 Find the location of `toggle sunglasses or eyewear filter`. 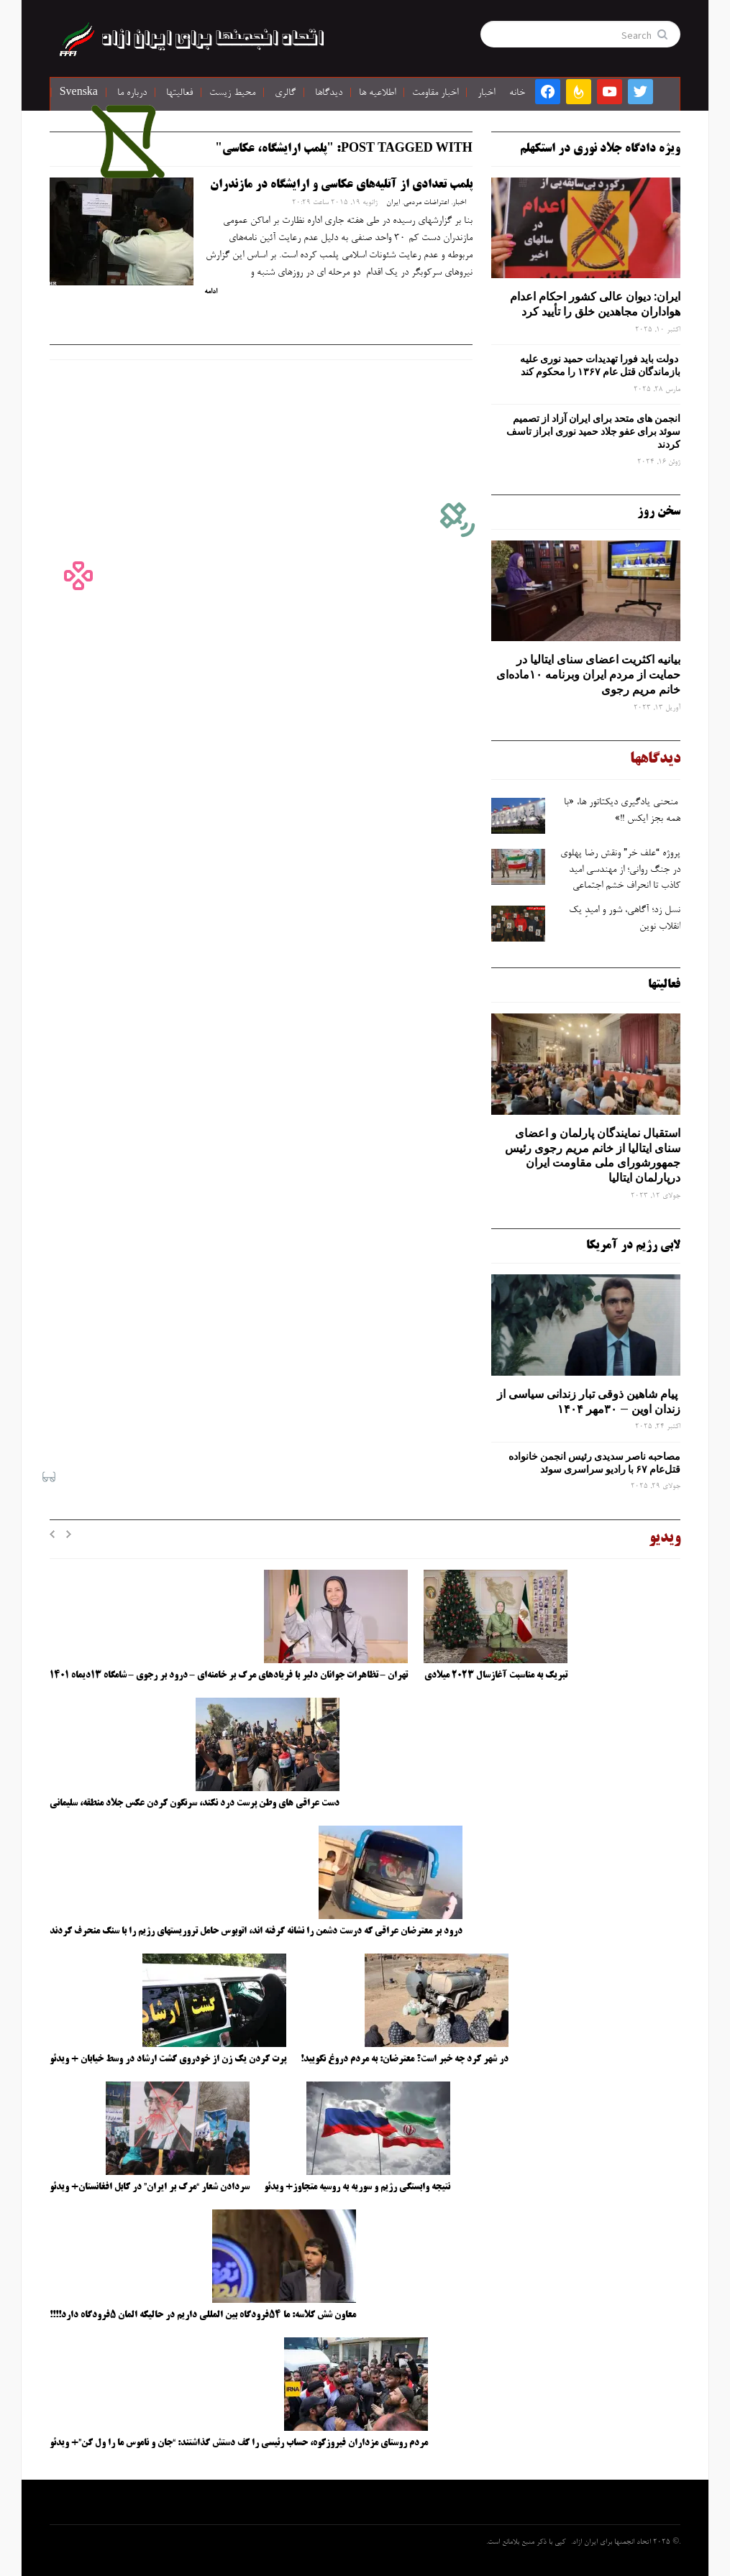

toggle sunglasses or eyewear filter is located at coordinates (49, 1477).